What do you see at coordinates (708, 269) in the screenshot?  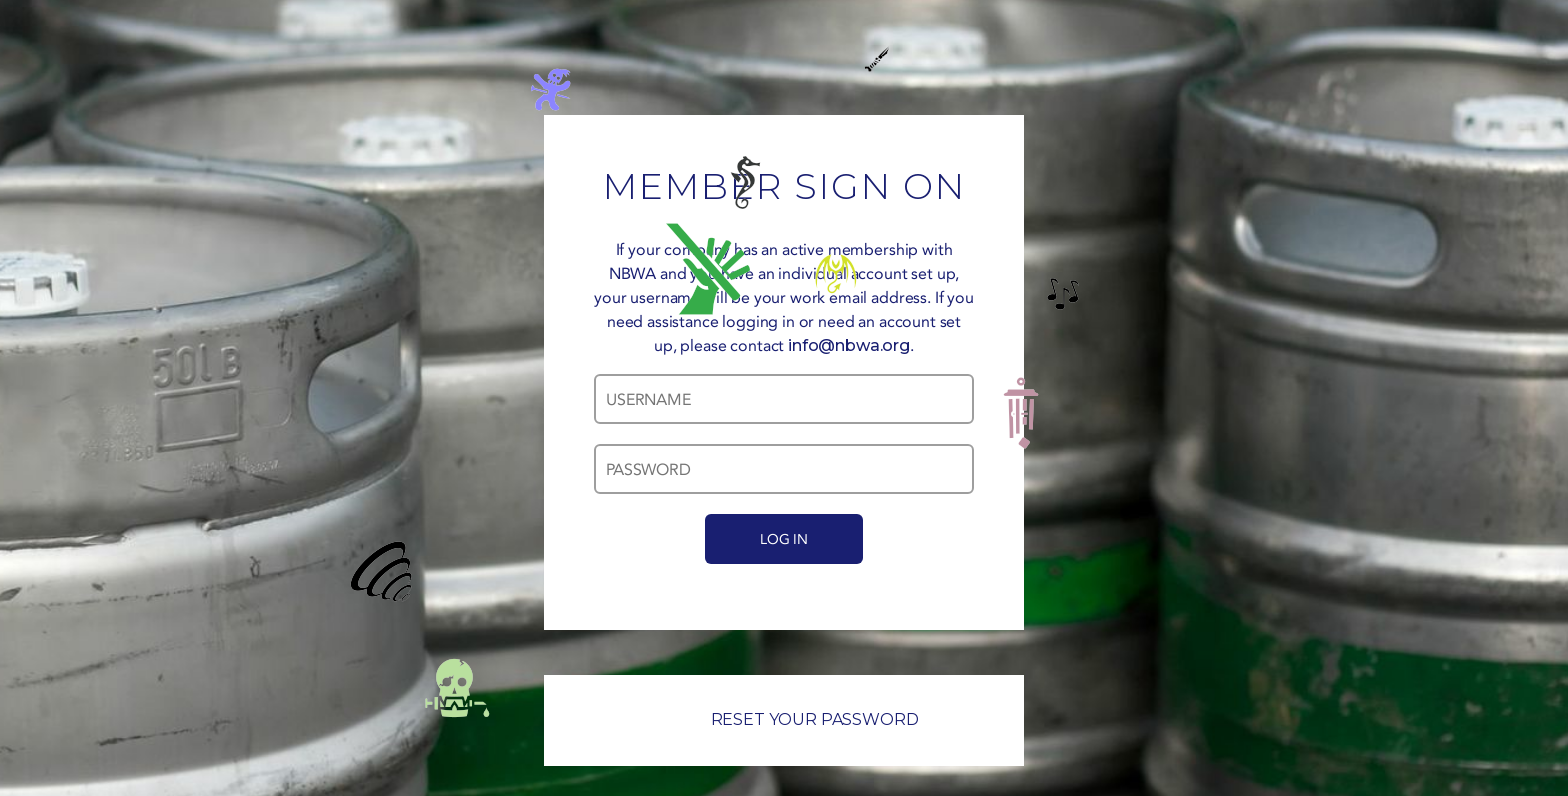 I see `catch or grab an item` at bounding box center [708, 269].